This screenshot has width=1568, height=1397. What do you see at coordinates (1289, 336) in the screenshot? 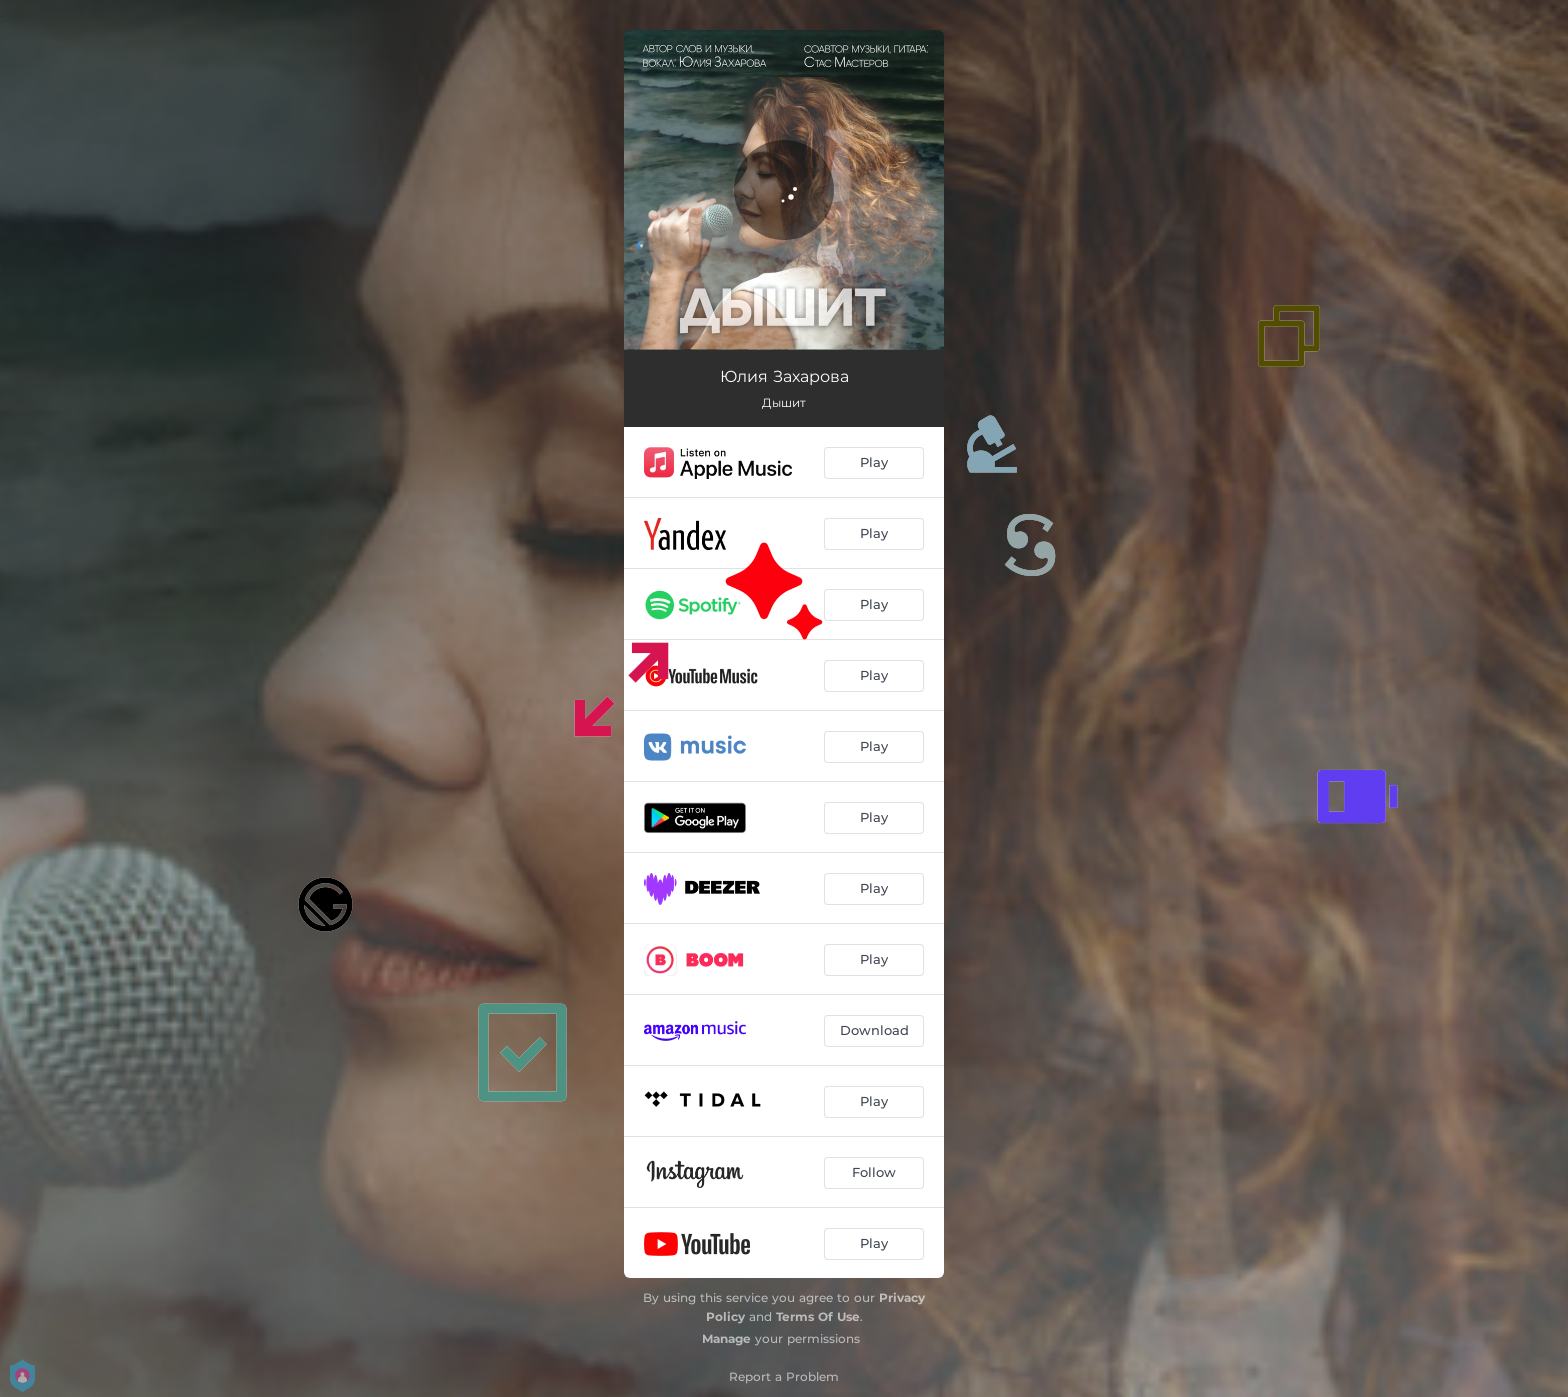
I see `view multiple unchecked items or tasks` at bounding box center [1289, 336].